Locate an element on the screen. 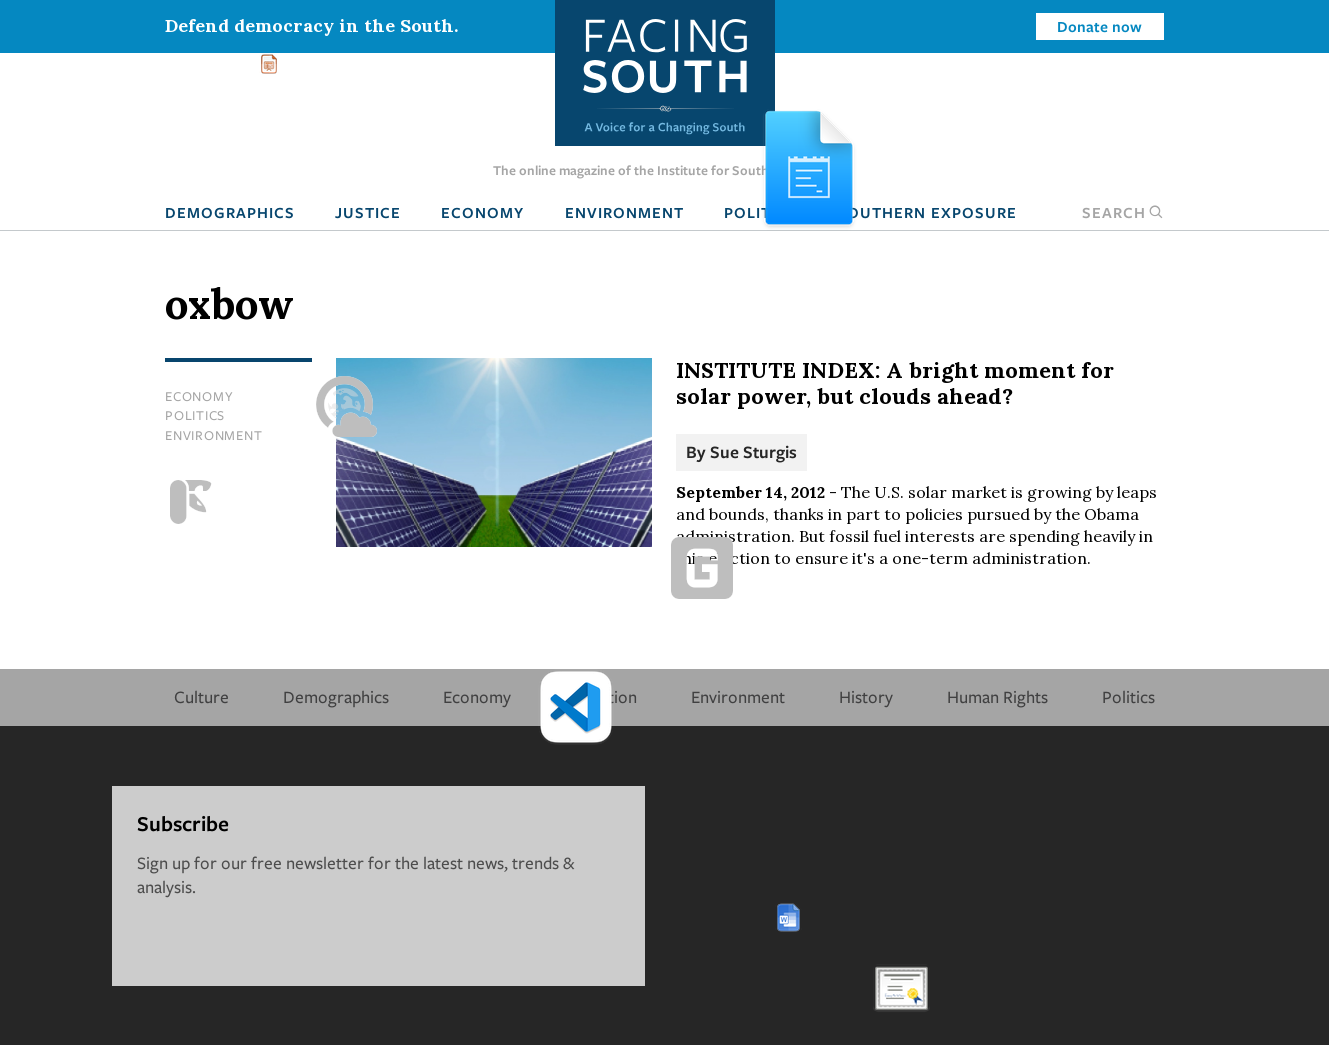 This screenshot has height=1045, width=1329. open a DjVu format image file is located at coordinates (809, 170).